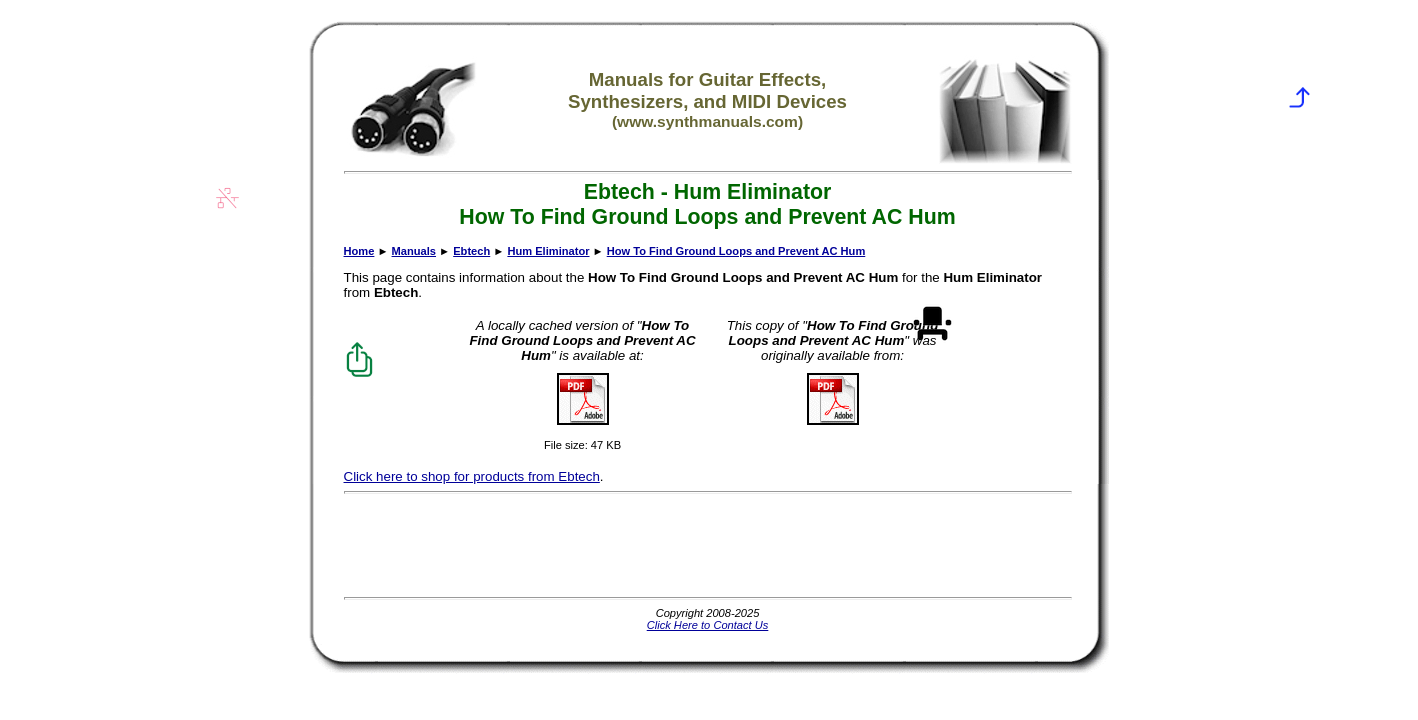 The width and height of the screenshot is (1418, 720). What do you see at coordinates (227, 198) in the screenshot?
I see `network connection unavailable or disabled` at bounding box center [227, 198].